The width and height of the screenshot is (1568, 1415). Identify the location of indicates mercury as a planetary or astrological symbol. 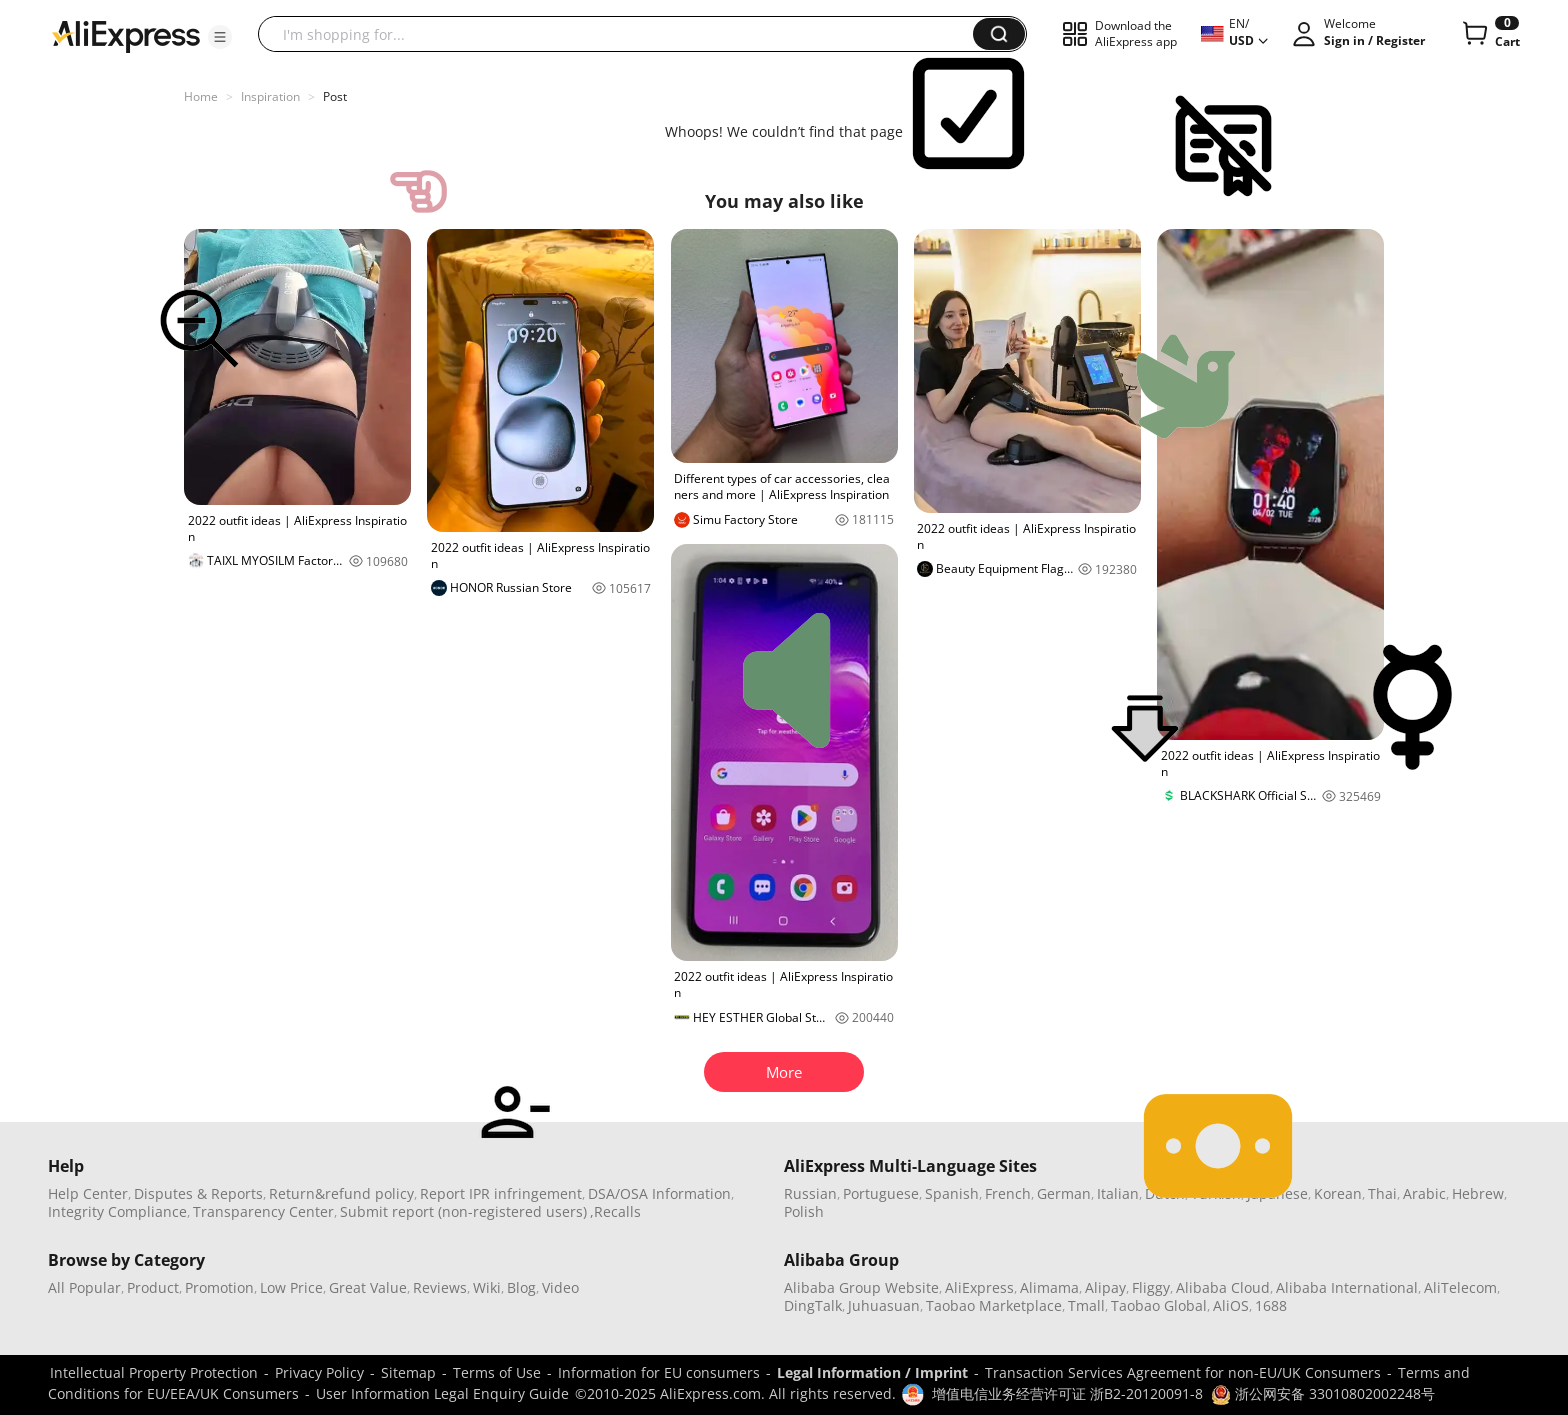
(1412, 705).